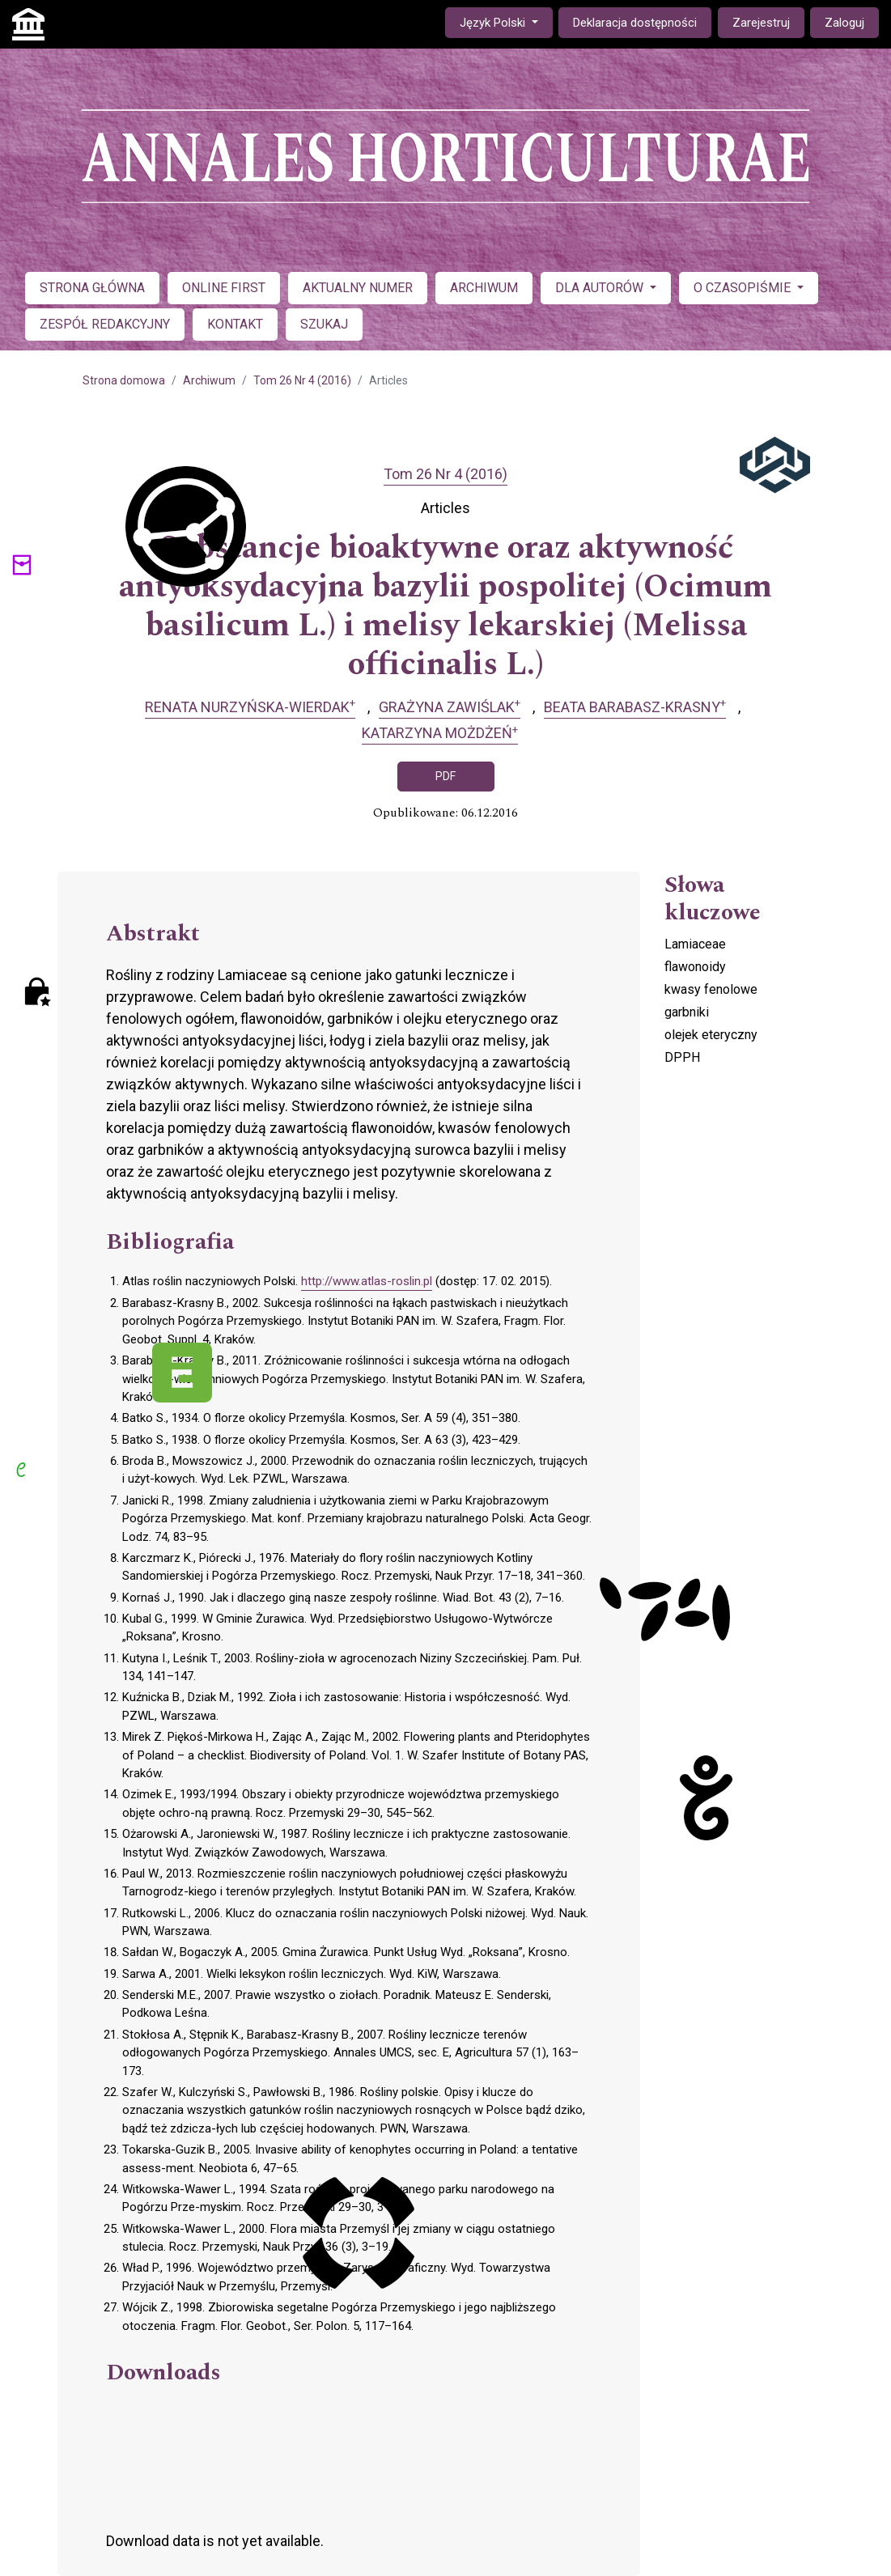 Image resolution: width=891 pixels, height=2576 pixels. What do you see at coordinates (36, 991) in the screenshot?
I see `mark a security setting as favorite` at bounding box center [36, 991].